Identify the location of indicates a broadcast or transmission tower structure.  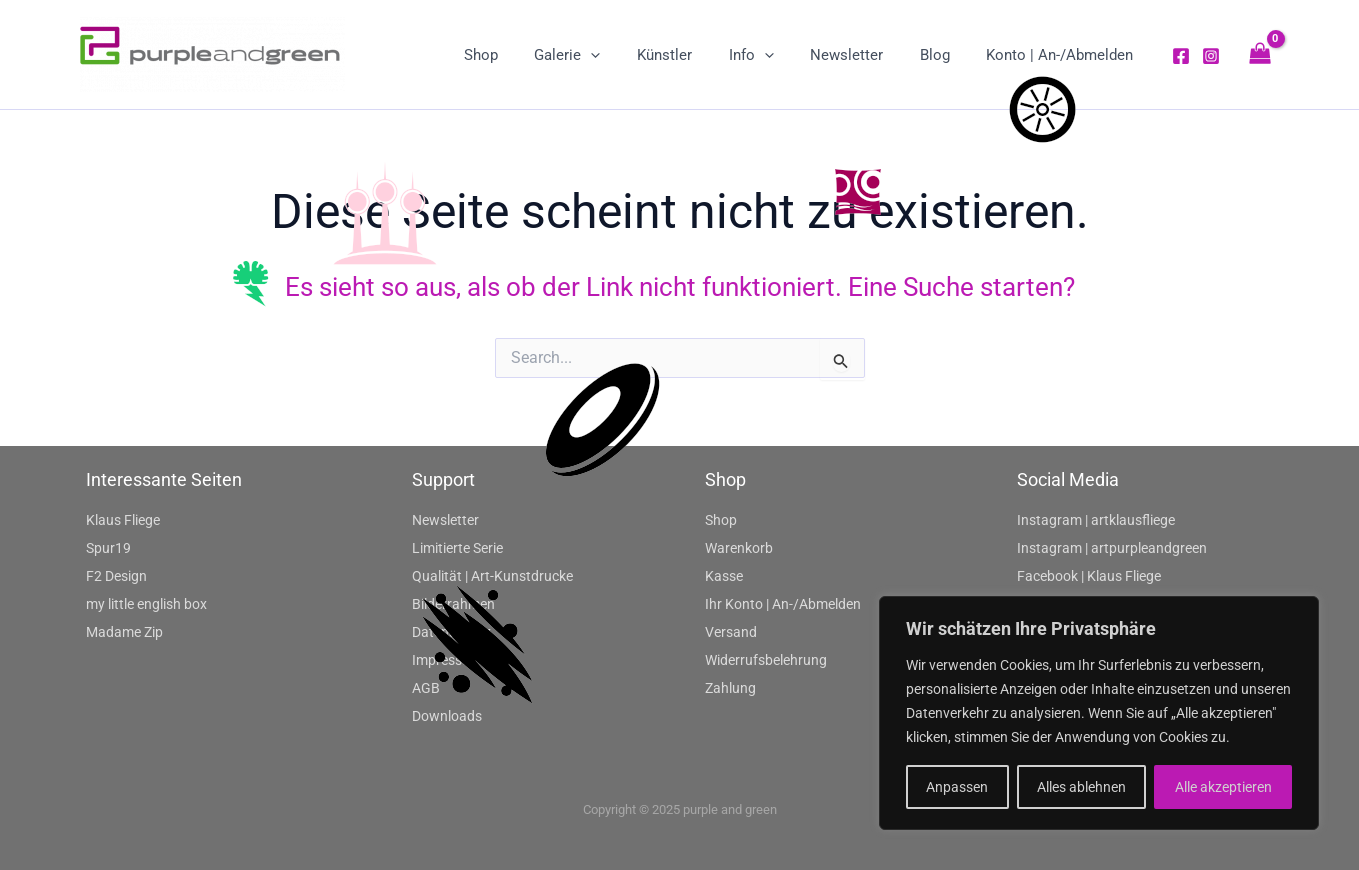
(385, 213).